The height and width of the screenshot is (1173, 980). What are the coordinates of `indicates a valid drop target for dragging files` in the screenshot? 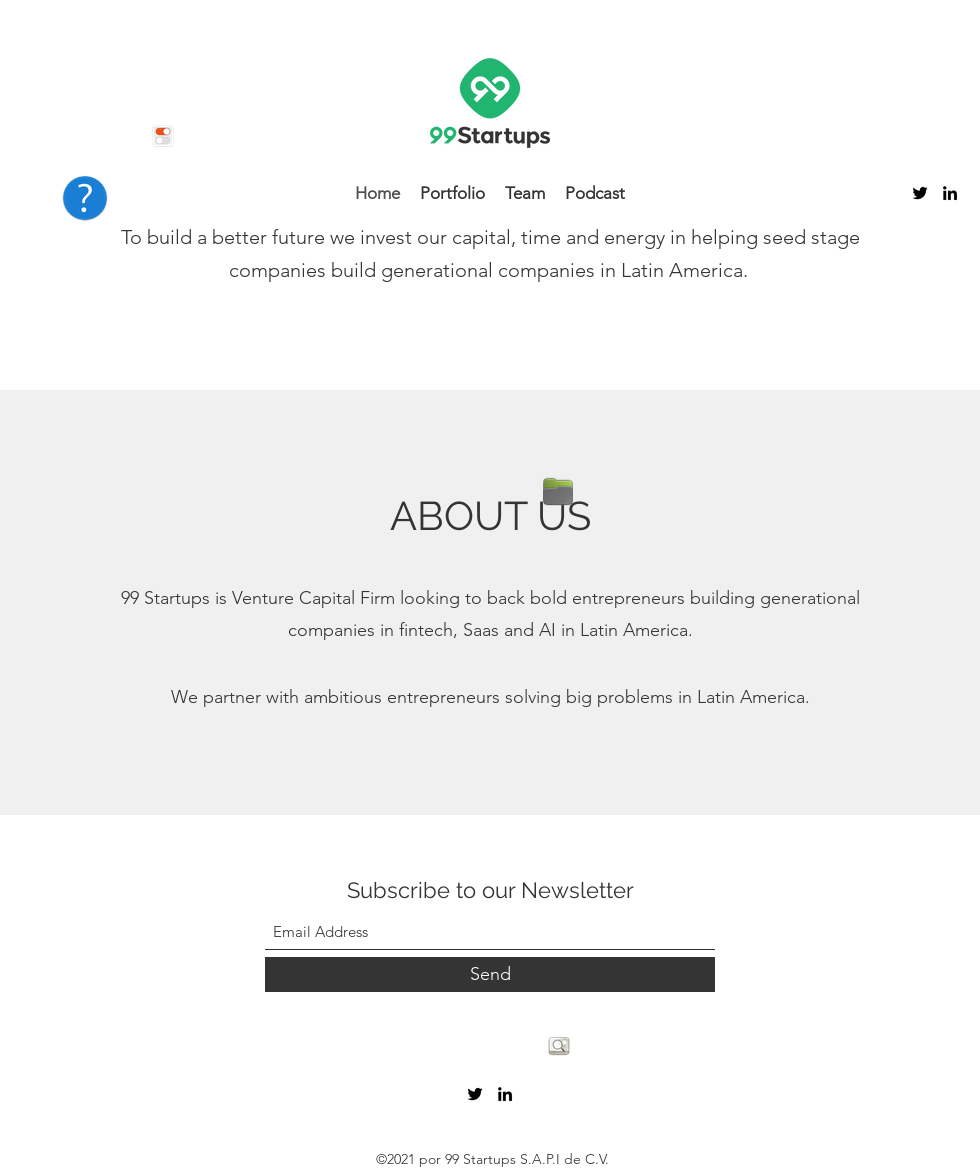 It's located at (558, 491).